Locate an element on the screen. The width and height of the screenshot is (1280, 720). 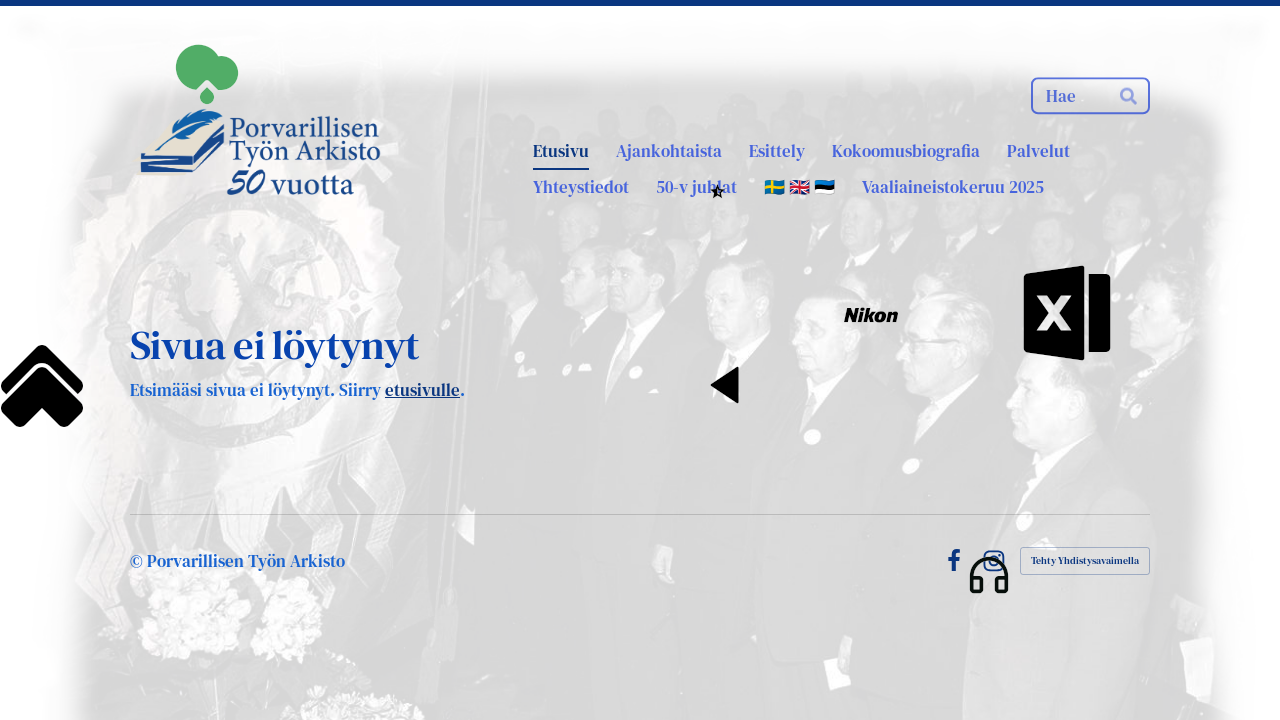
indicates a partial or half-star rating is located at coordinates (717, 191).